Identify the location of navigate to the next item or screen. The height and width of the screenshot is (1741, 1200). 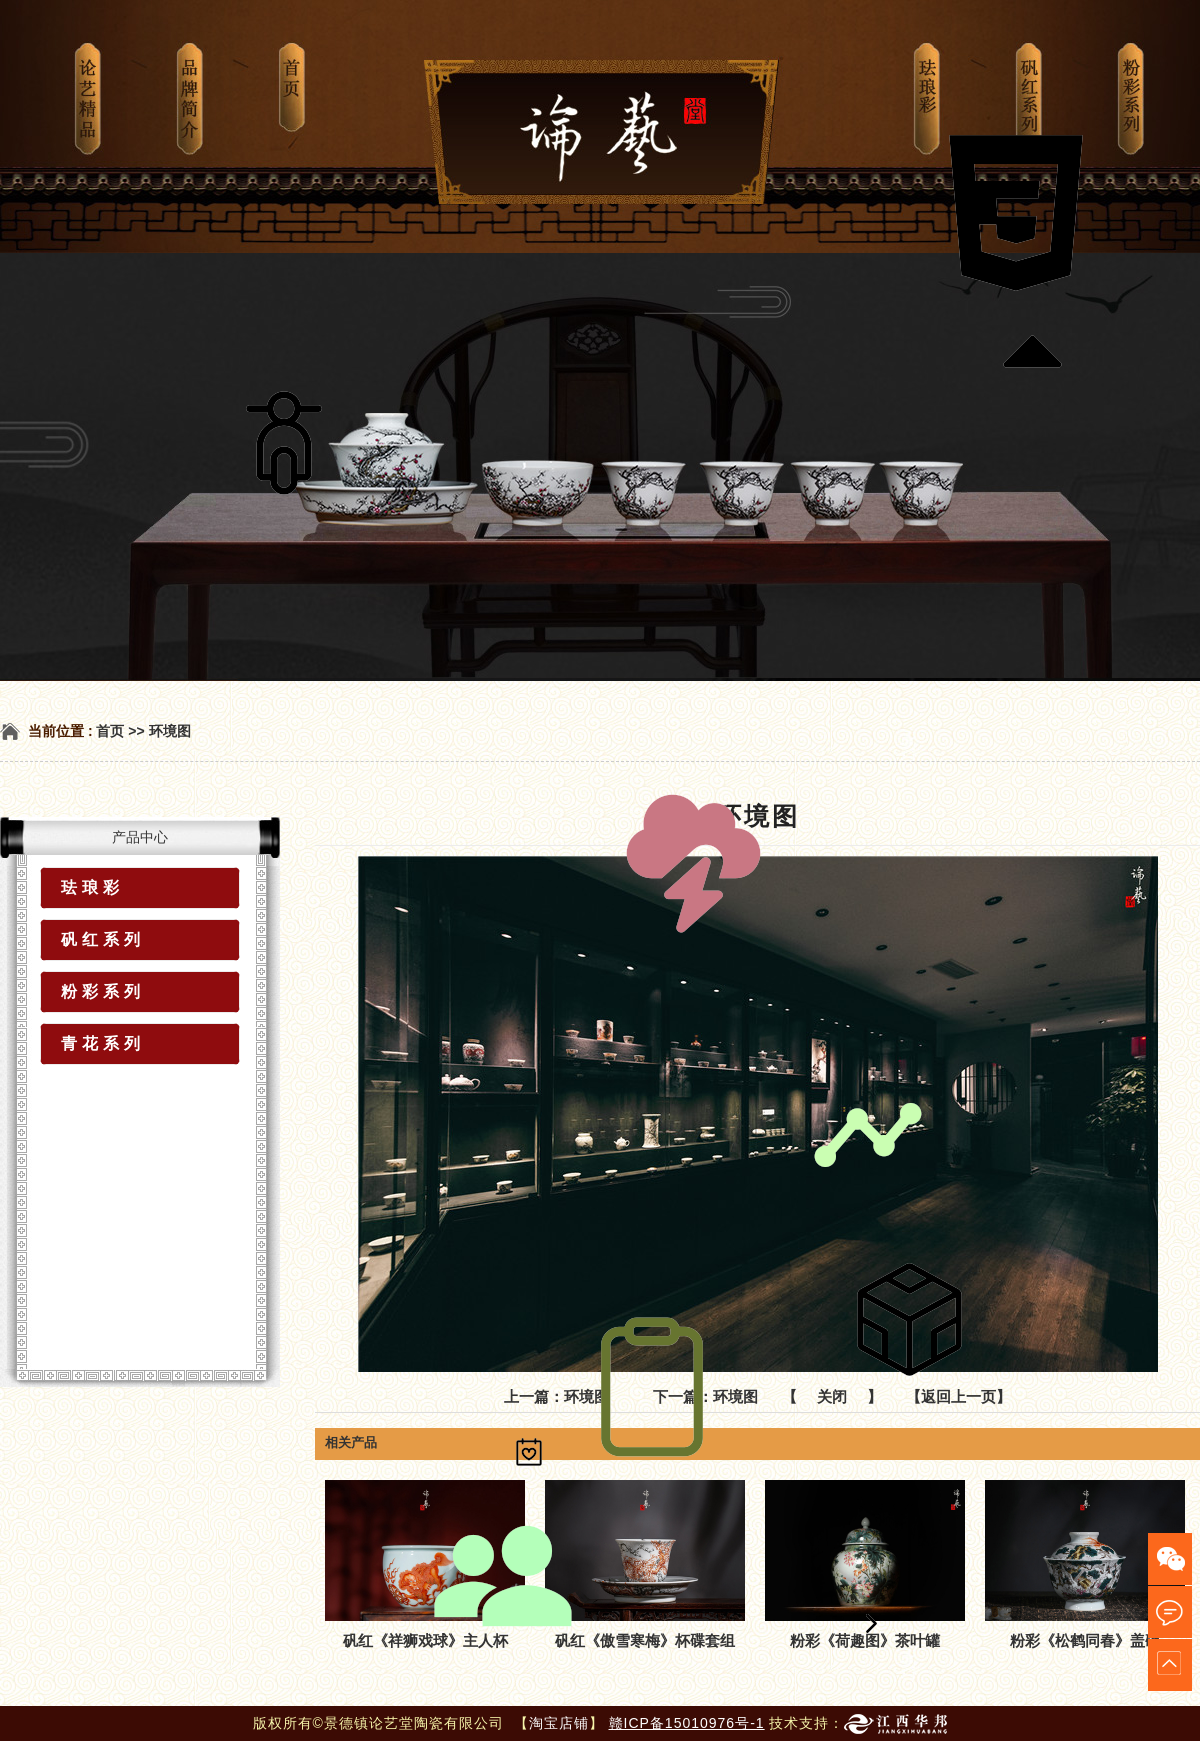
(871, 1623).